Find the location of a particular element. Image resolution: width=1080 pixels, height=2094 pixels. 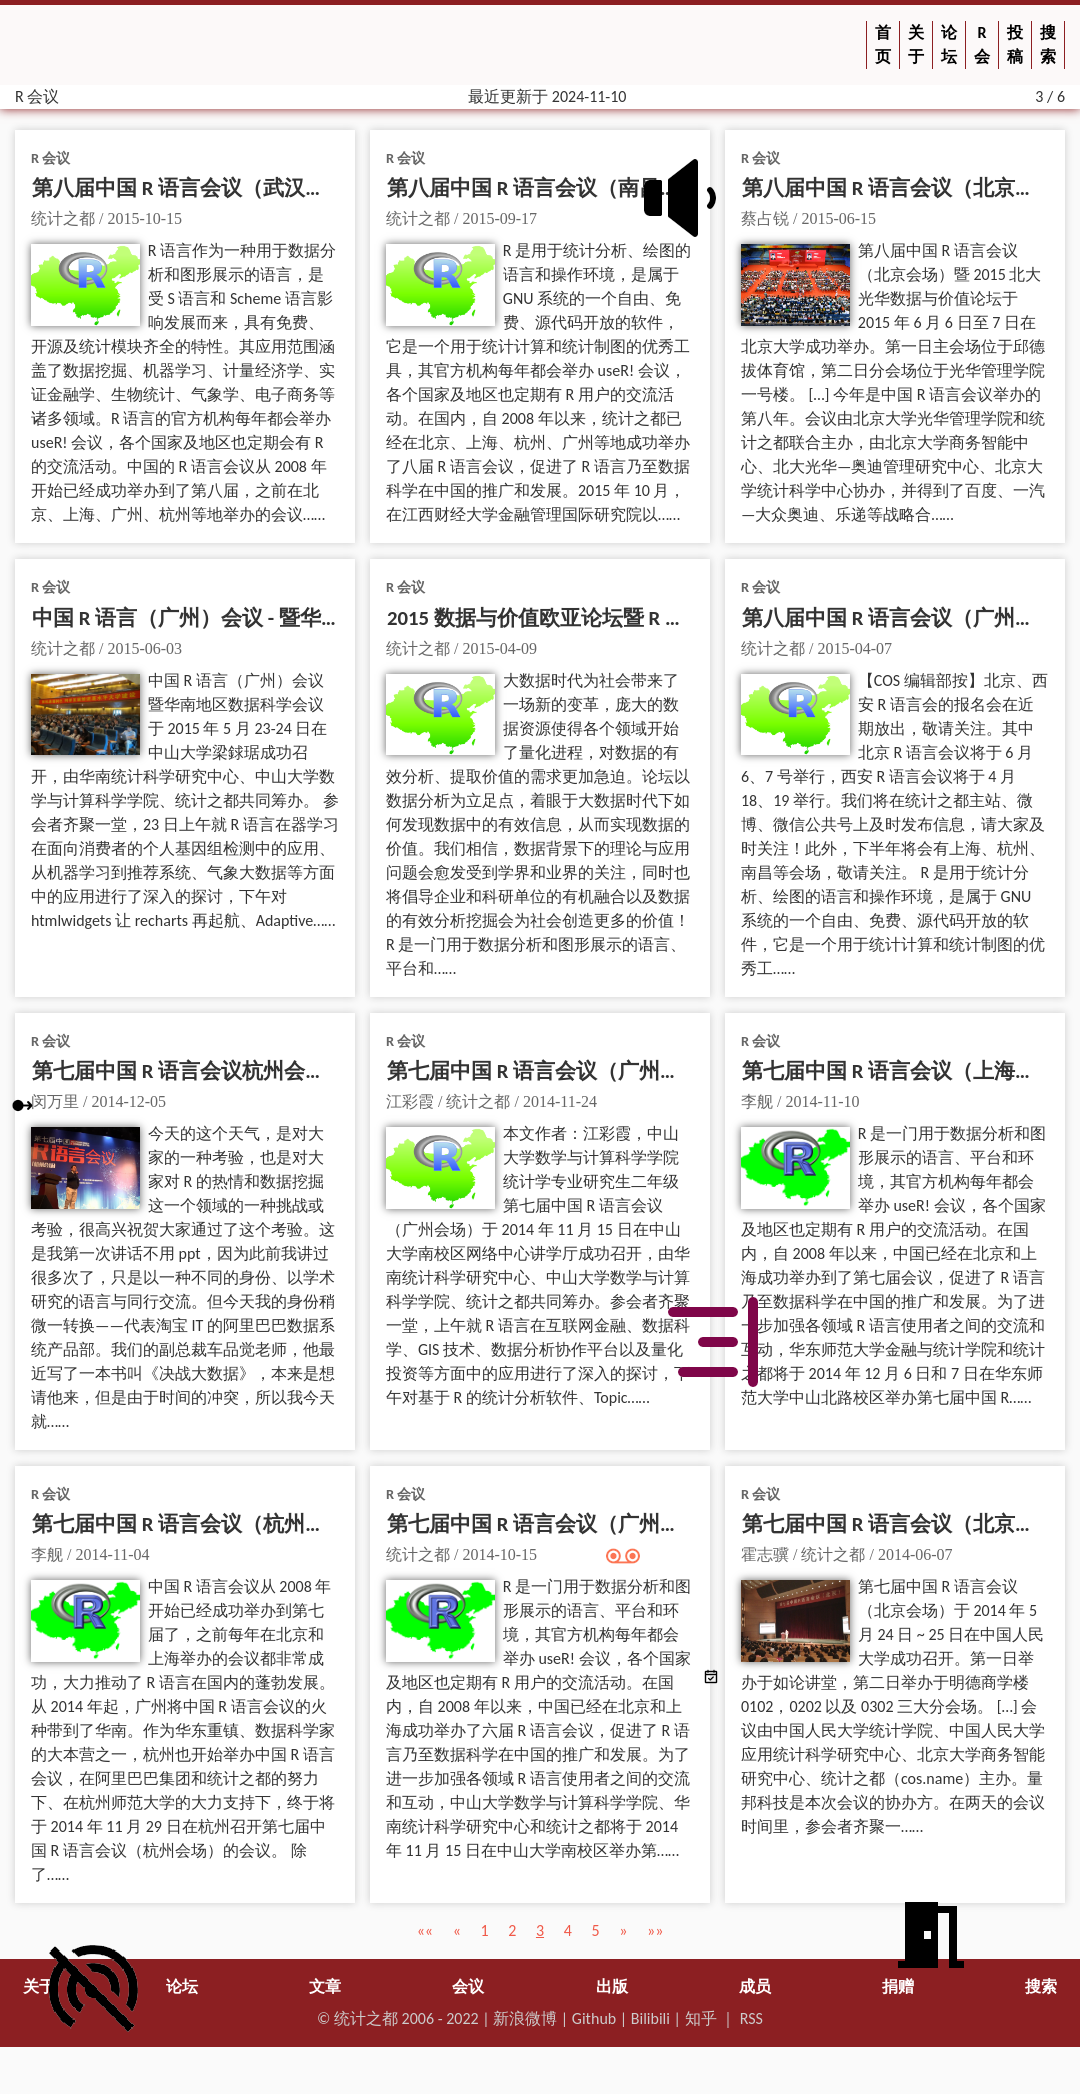

access meeting room booking is located at coordinates (931, 1935).